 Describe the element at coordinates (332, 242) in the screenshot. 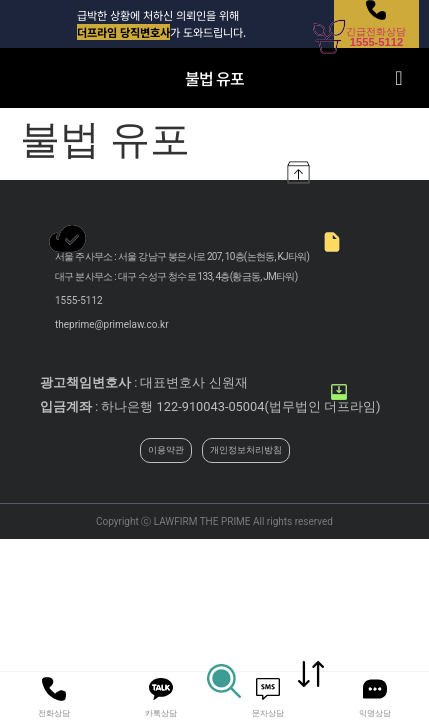

I see `view or open a file` at that location.